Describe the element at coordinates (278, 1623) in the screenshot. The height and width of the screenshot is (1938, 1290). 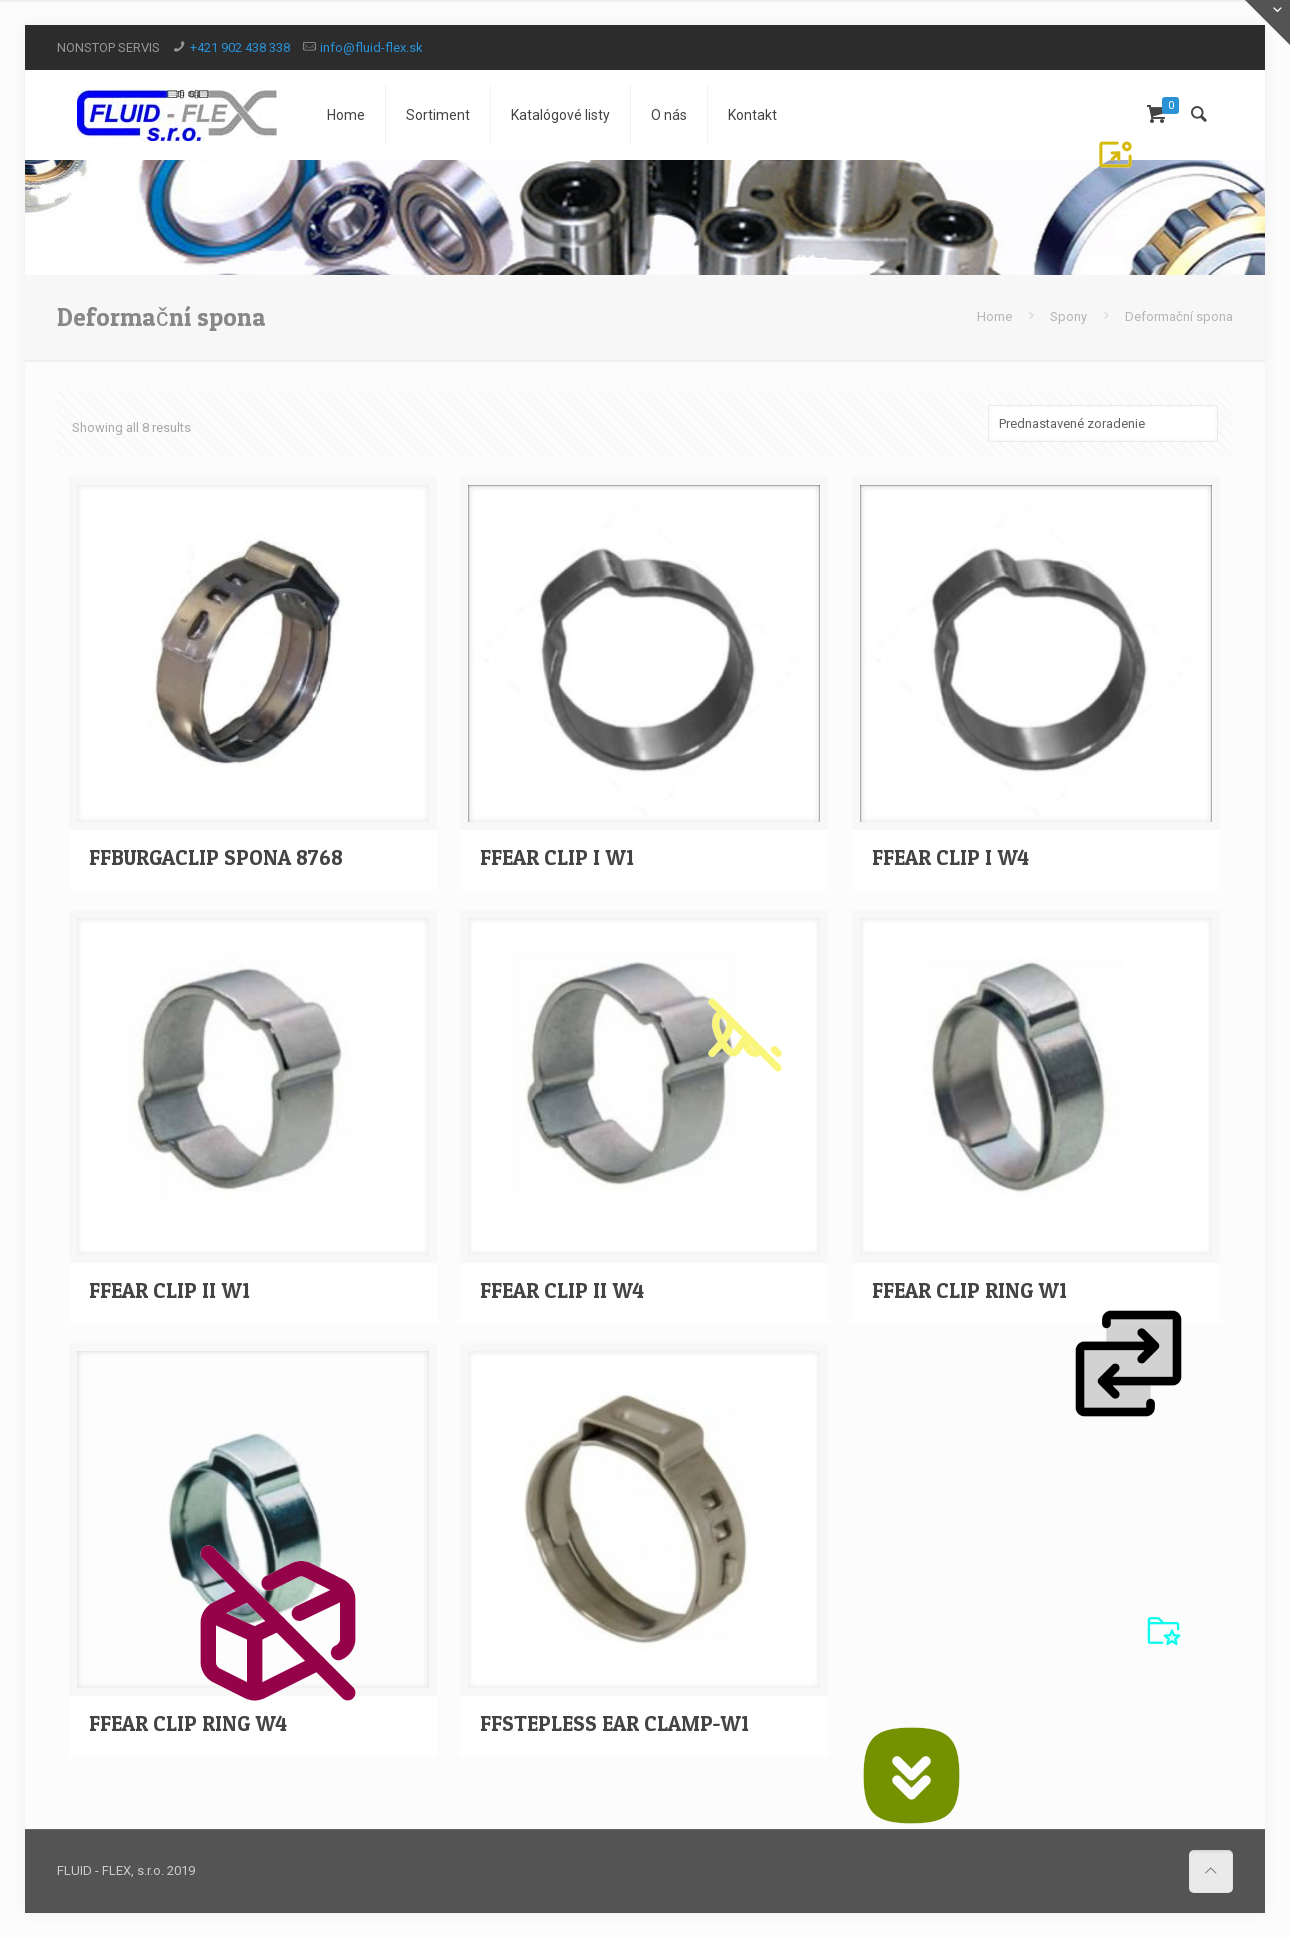
I see `disable 3D view mode` at that location.